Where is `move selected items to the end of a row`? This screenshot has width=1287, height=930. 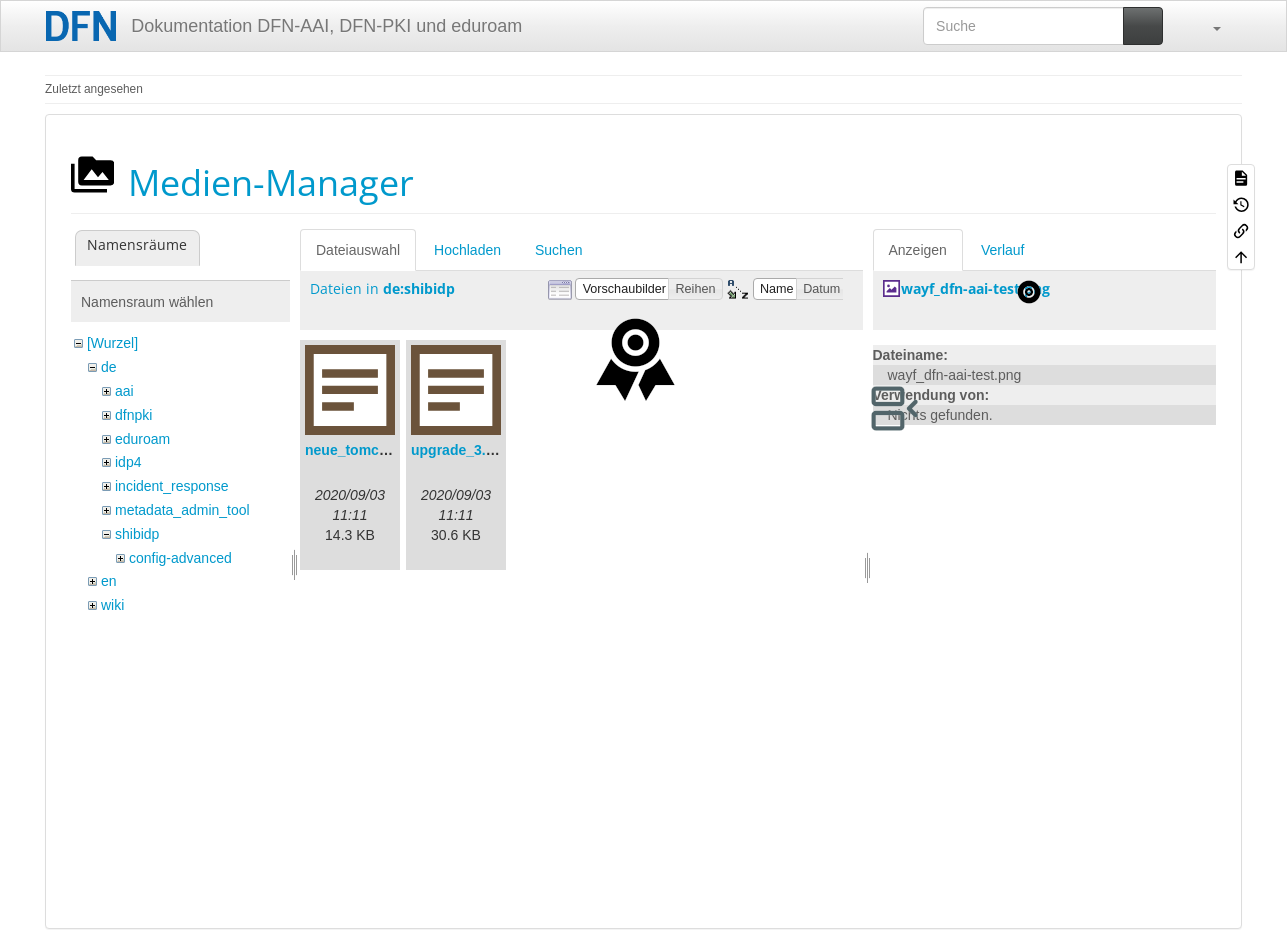
move selected items to the end of a row is located at coordinates (893, 408).